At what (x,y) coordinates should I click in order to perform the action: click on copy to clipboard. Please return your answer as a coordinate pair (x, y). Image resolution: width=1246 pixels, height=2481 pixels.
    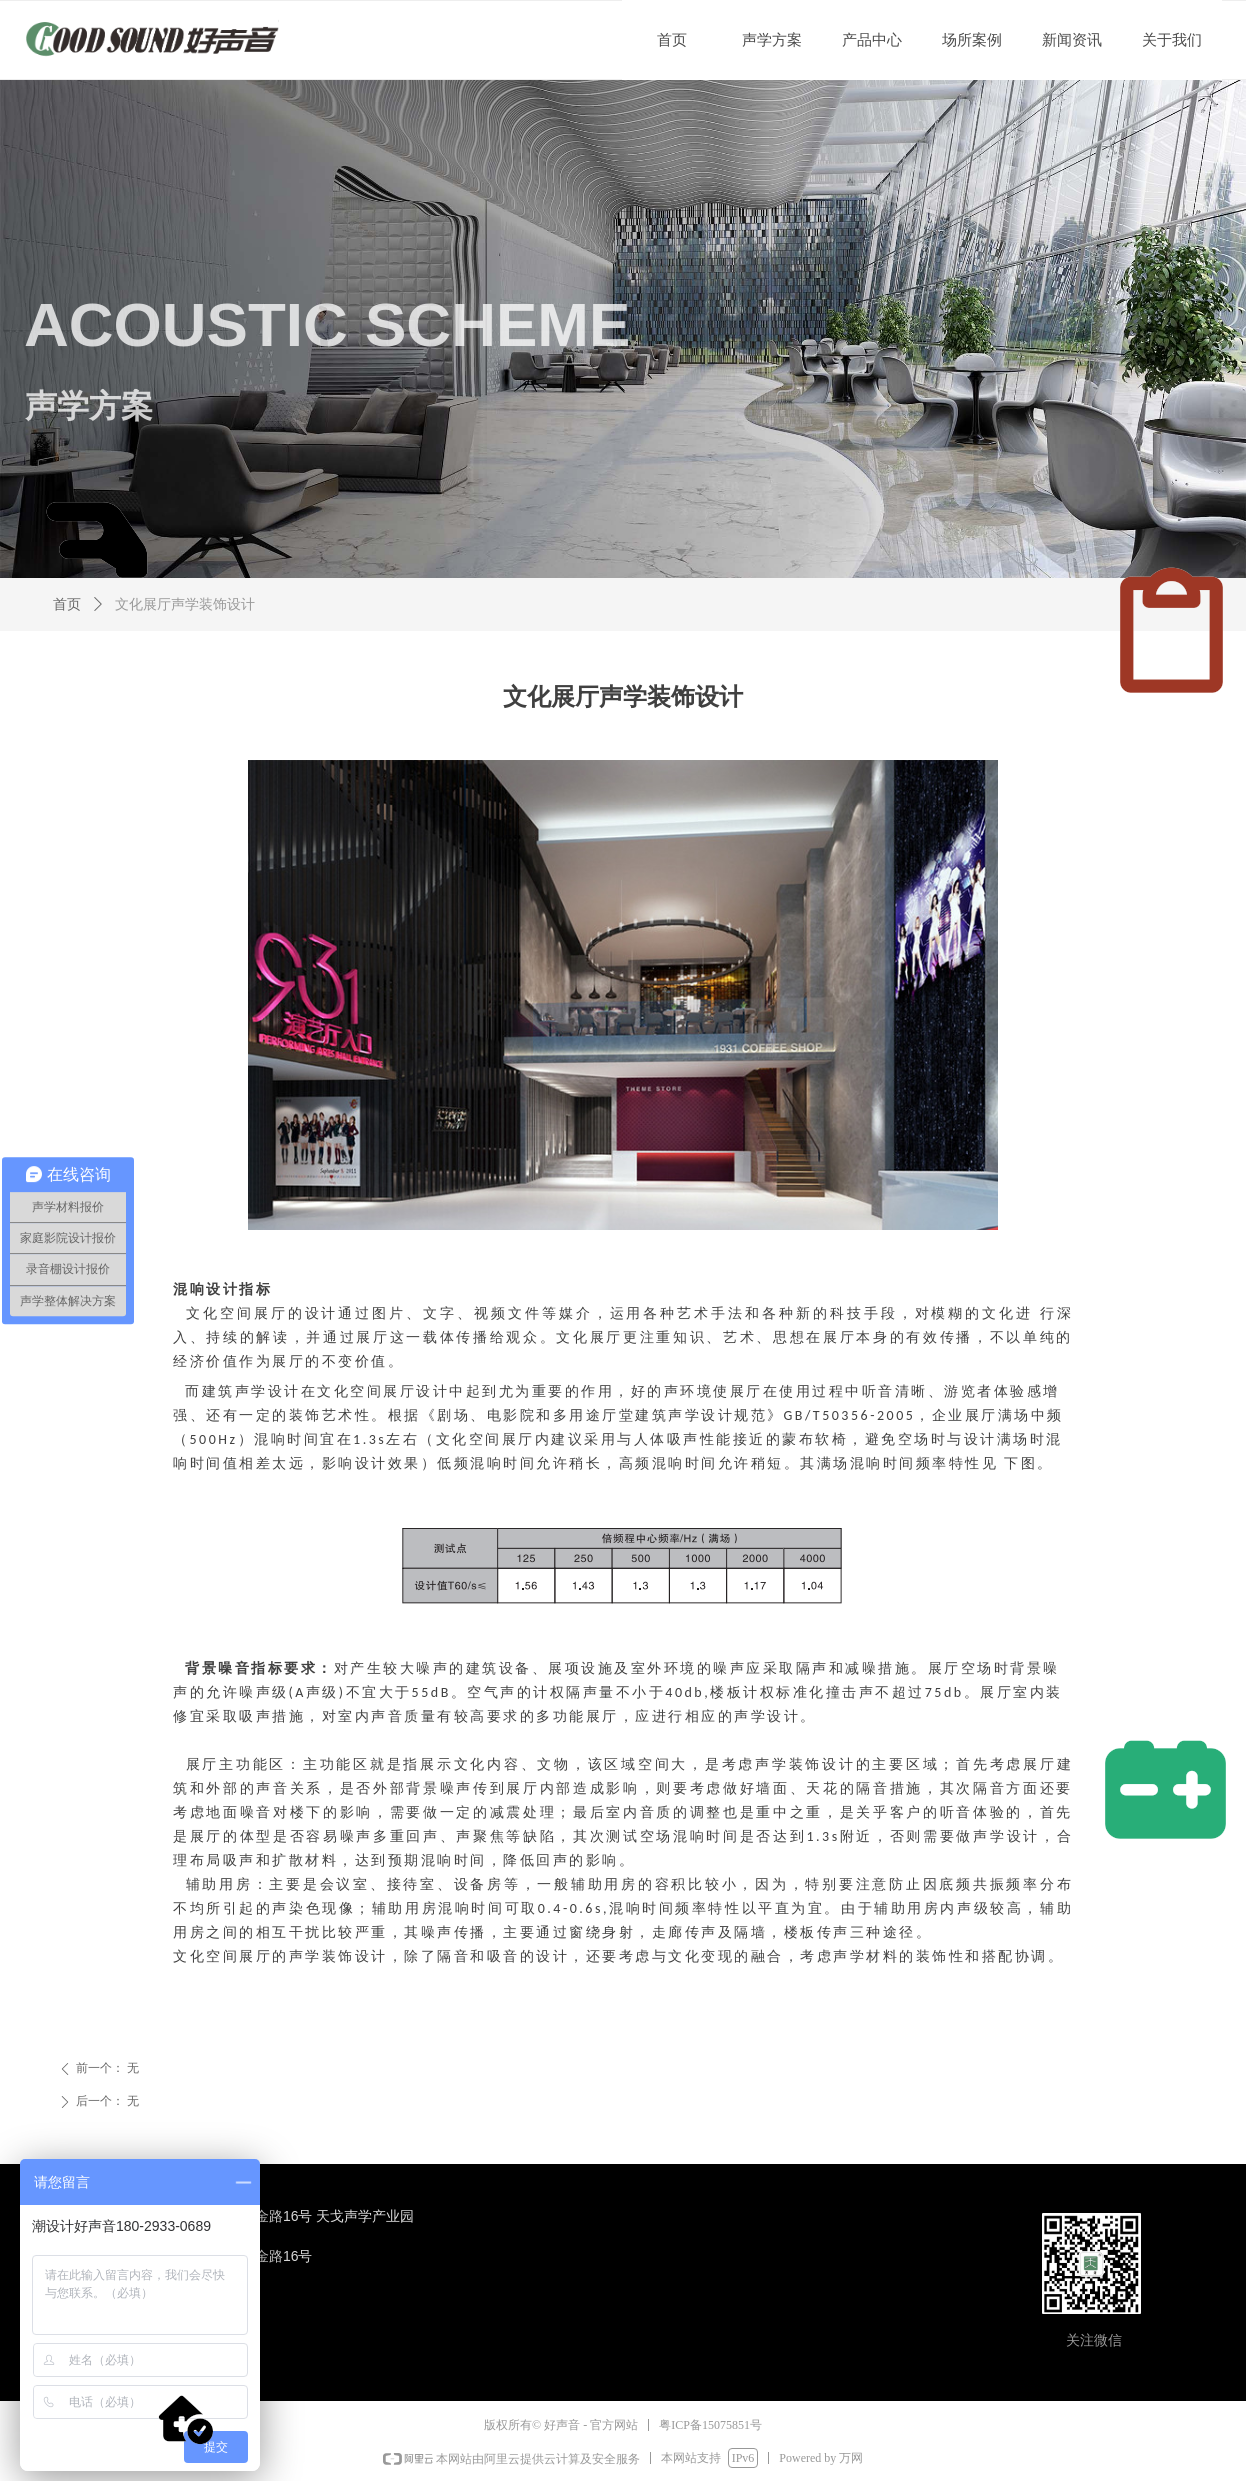
    Looking at the image, I should click on (1171, 632).